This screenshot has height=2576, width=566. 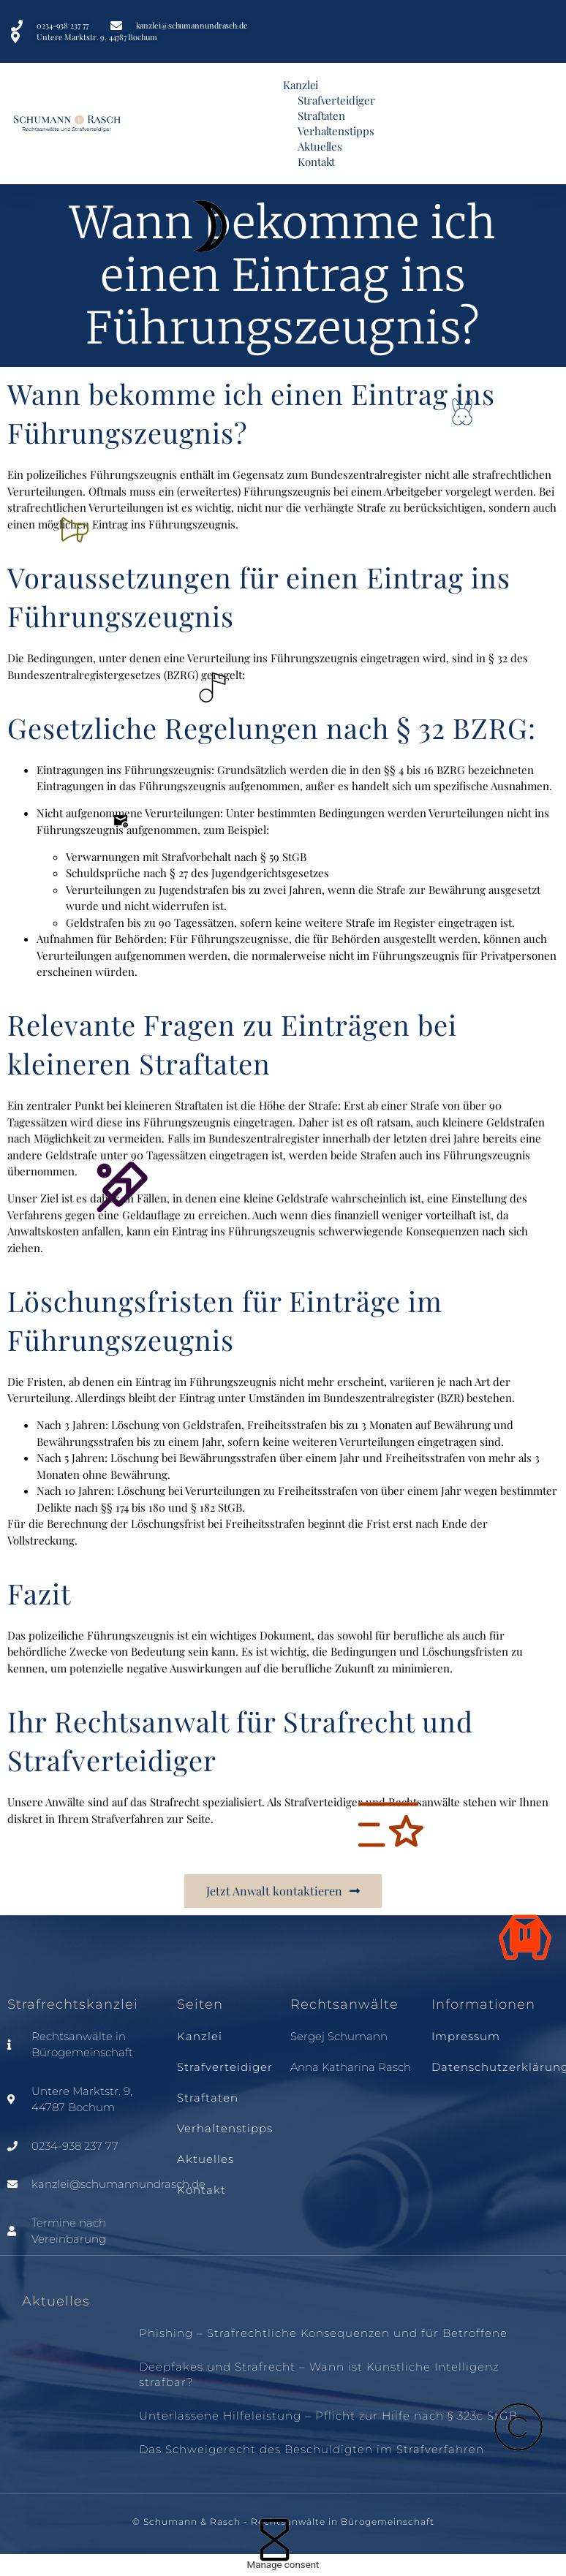 What do you see at coordinates (73, 530) in the screenshot?
I see `make an announcement or broadcast` at bounding box center [73, 530].